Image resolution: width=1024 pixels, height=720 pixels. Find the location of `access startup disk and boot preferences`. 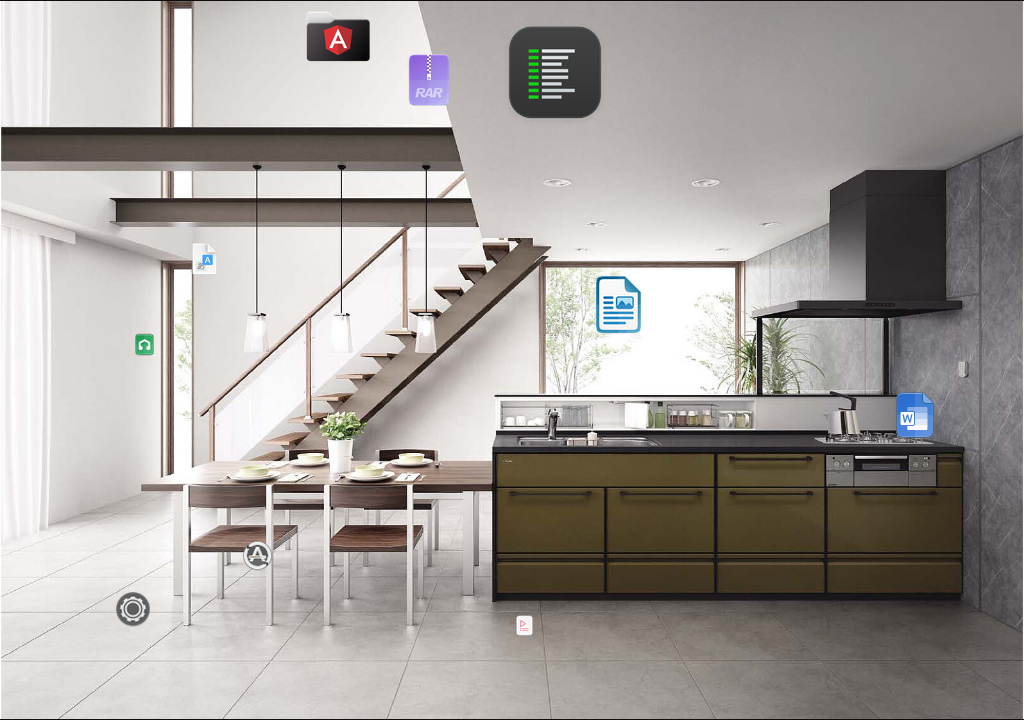

access startup disk and boot preferences is located at coordinates (555, 74).